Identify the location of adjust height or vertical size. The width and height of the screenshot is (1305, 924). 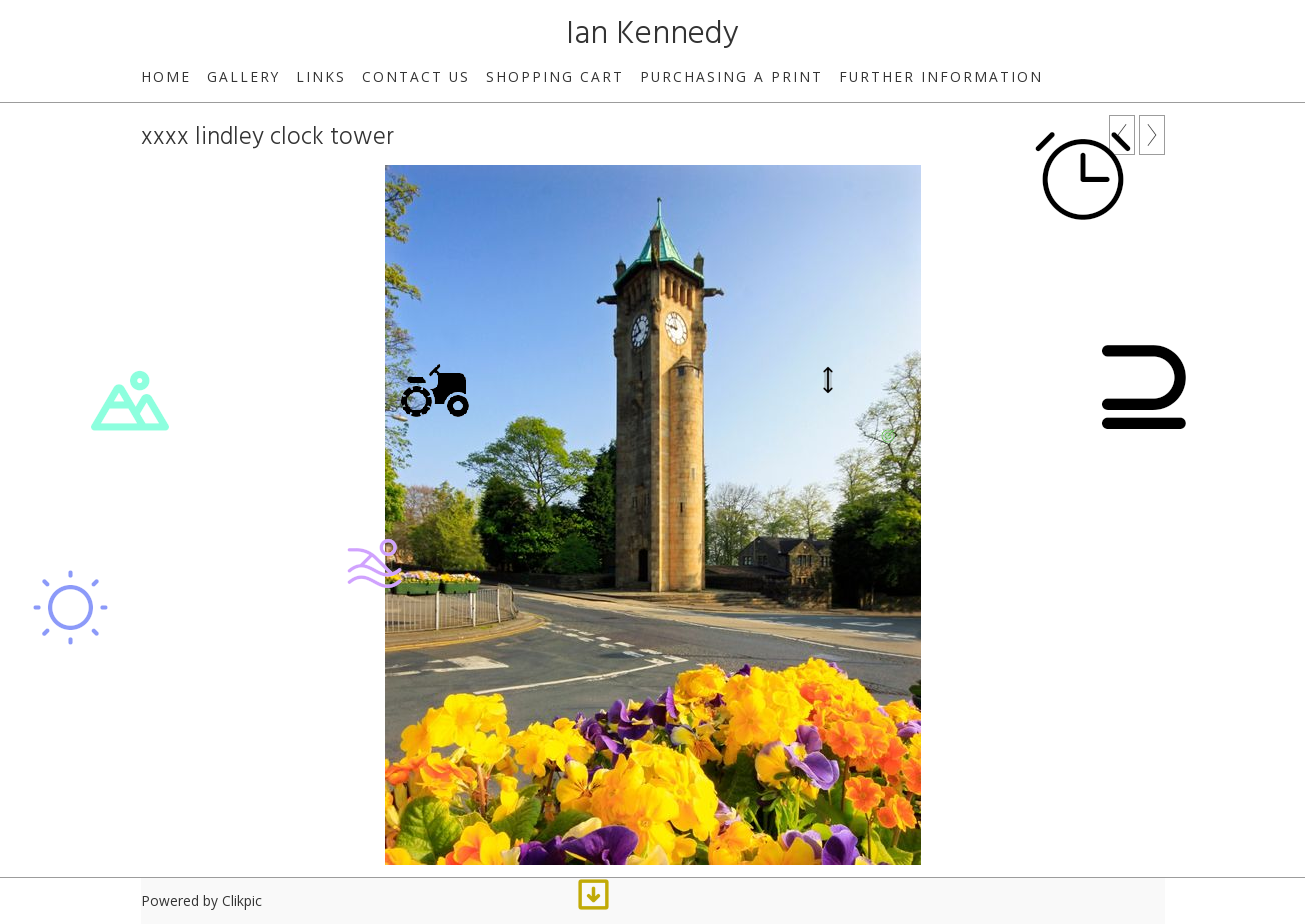
(828, 380).